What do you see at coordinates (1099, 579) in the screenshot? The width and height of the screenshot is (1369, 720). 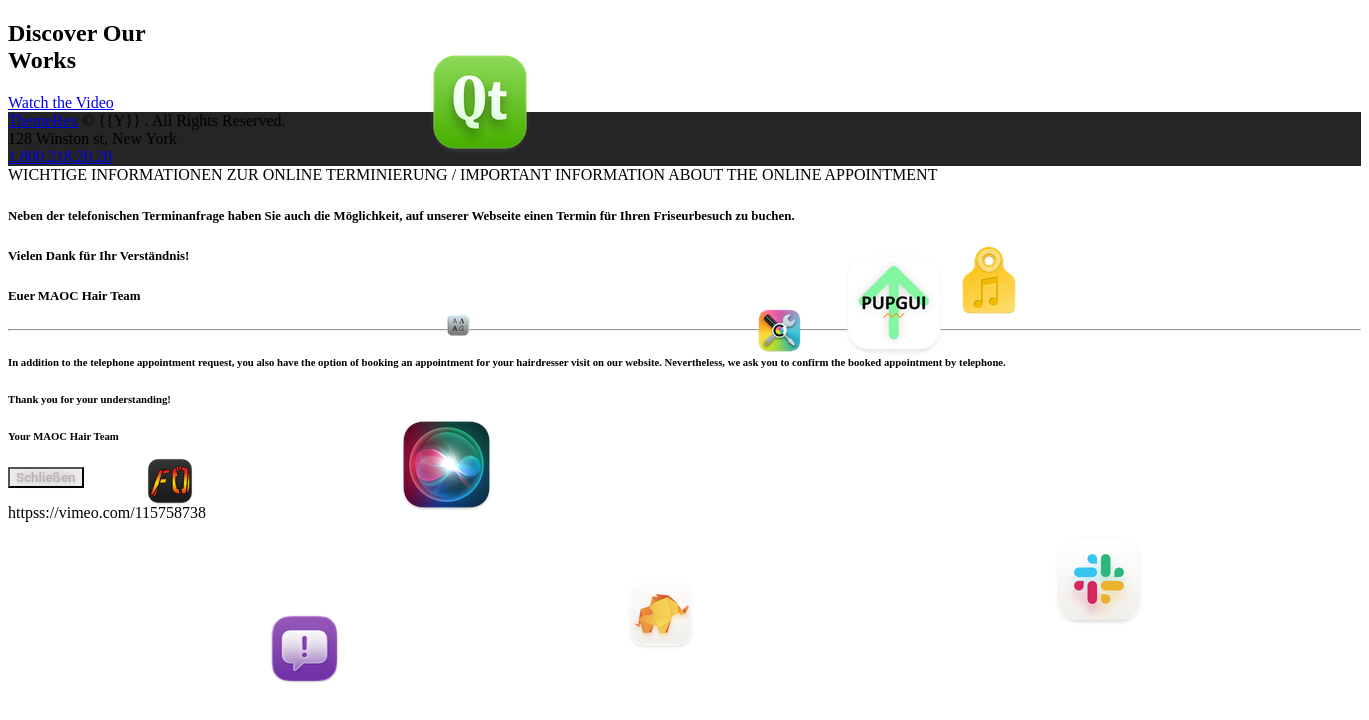 I see `open Slack messaging app` at bounding box center [1099, 579].